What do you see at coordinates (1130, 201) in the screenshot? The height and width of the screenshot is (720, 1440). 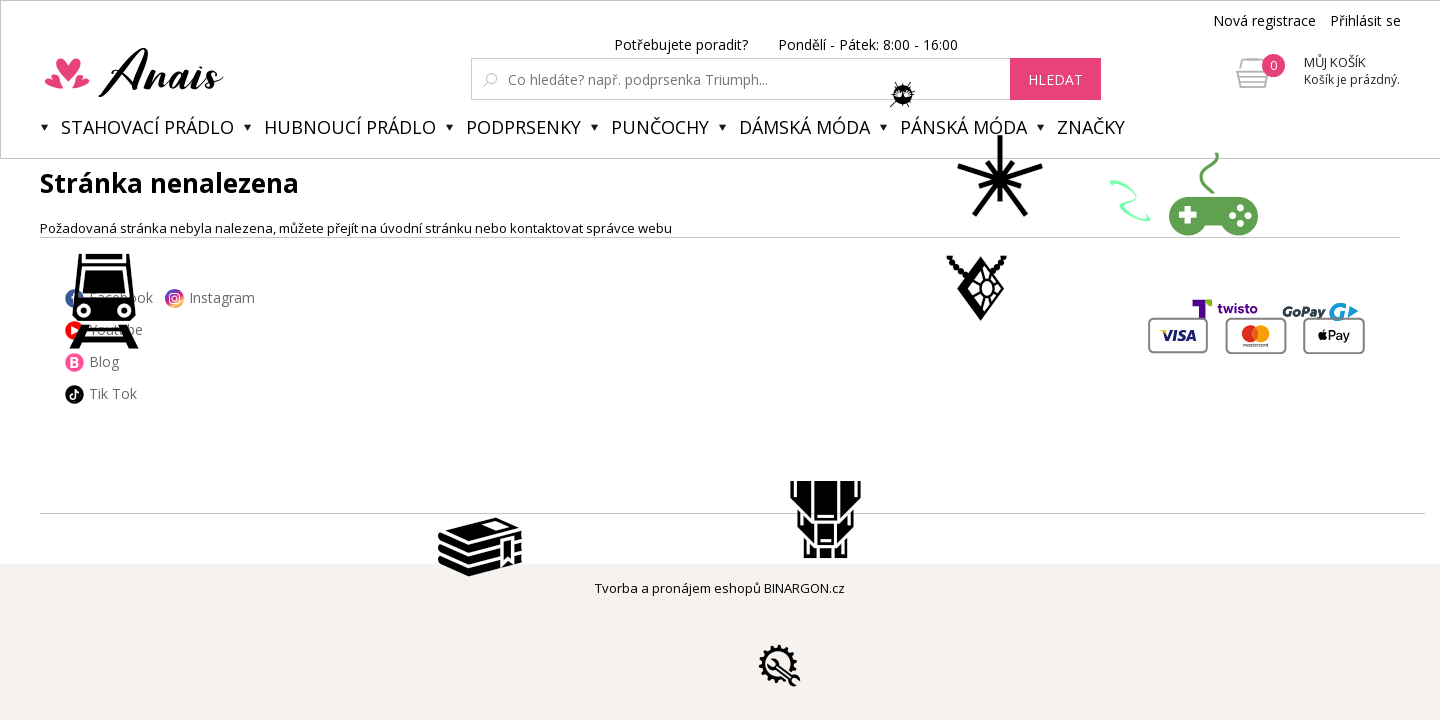 I see `indicates whip weapon or item in game inventory` at bounding box center [1130, 201].